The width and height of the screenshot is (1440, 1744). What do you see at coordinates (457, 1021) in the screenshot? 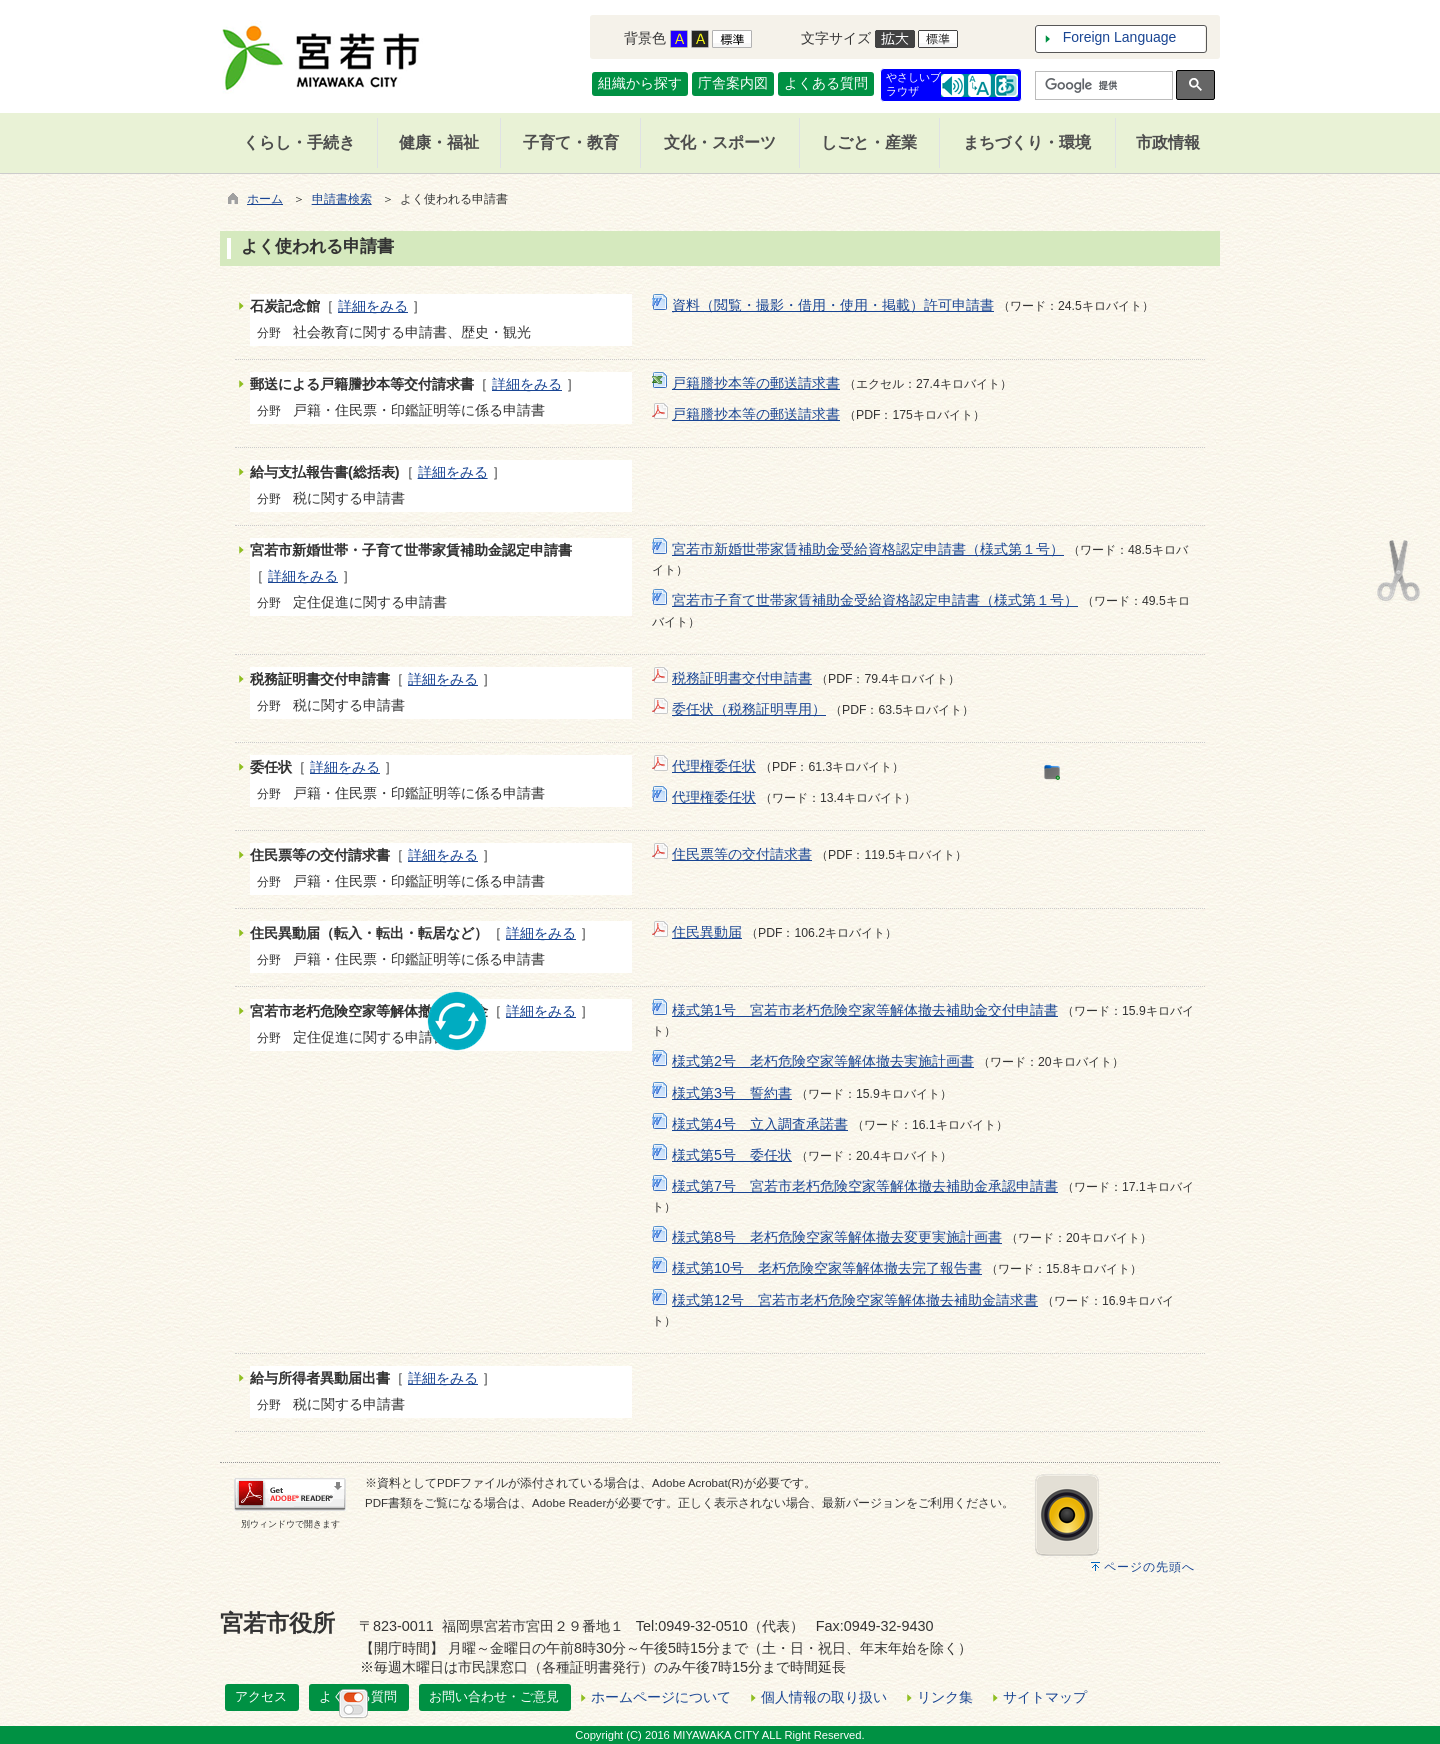
I see `indicates file or folder is currently syncing` at bounding box center [457, 1021].